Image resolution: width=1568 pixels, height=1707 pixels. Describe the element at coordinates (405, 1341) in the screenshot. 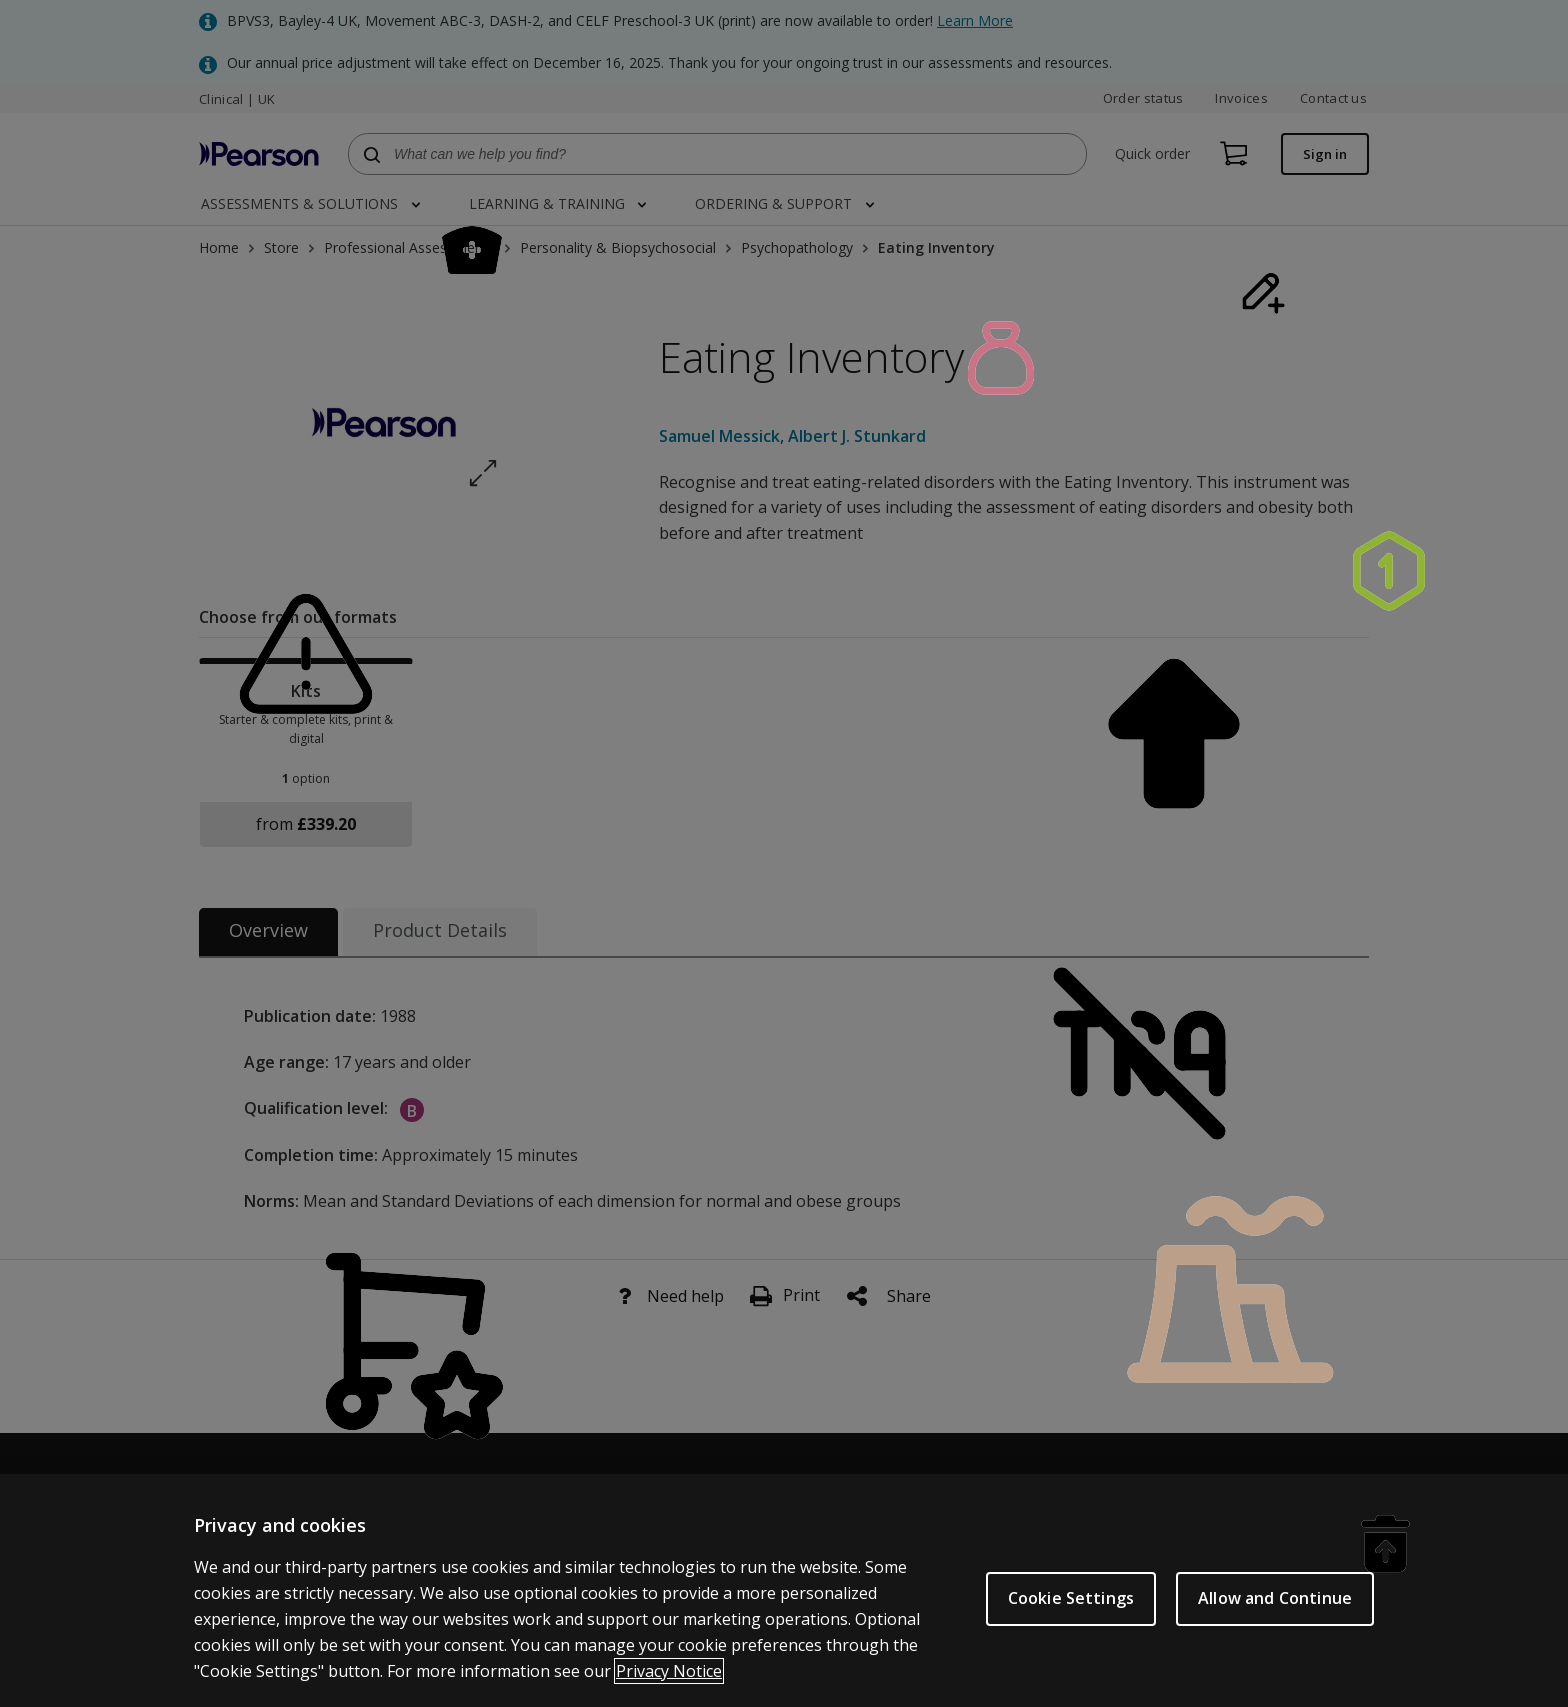

I see `view favorite or starred items in cart` at that location.